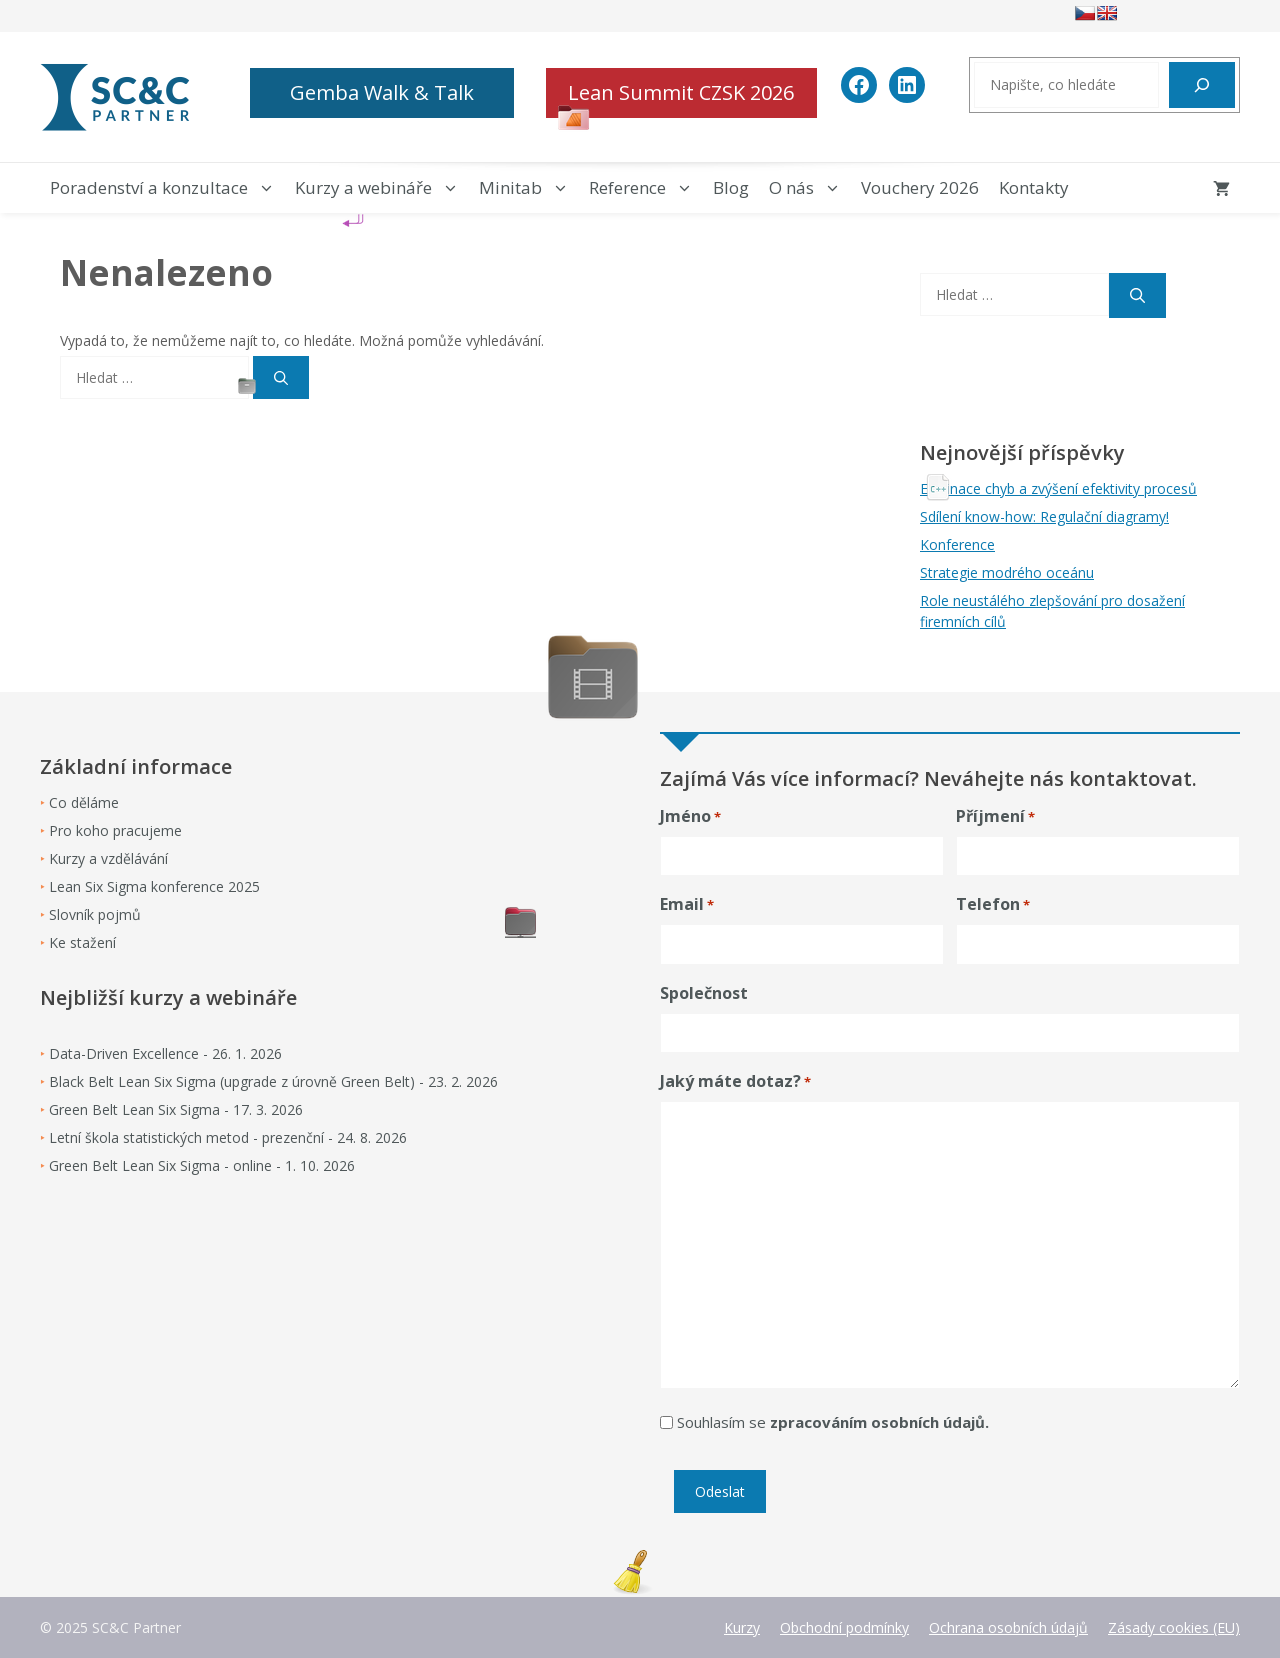  What do you see at coordinates (247, 386) in the screenshot?
I see `open the file manager application` at bounding box center [247, 386].